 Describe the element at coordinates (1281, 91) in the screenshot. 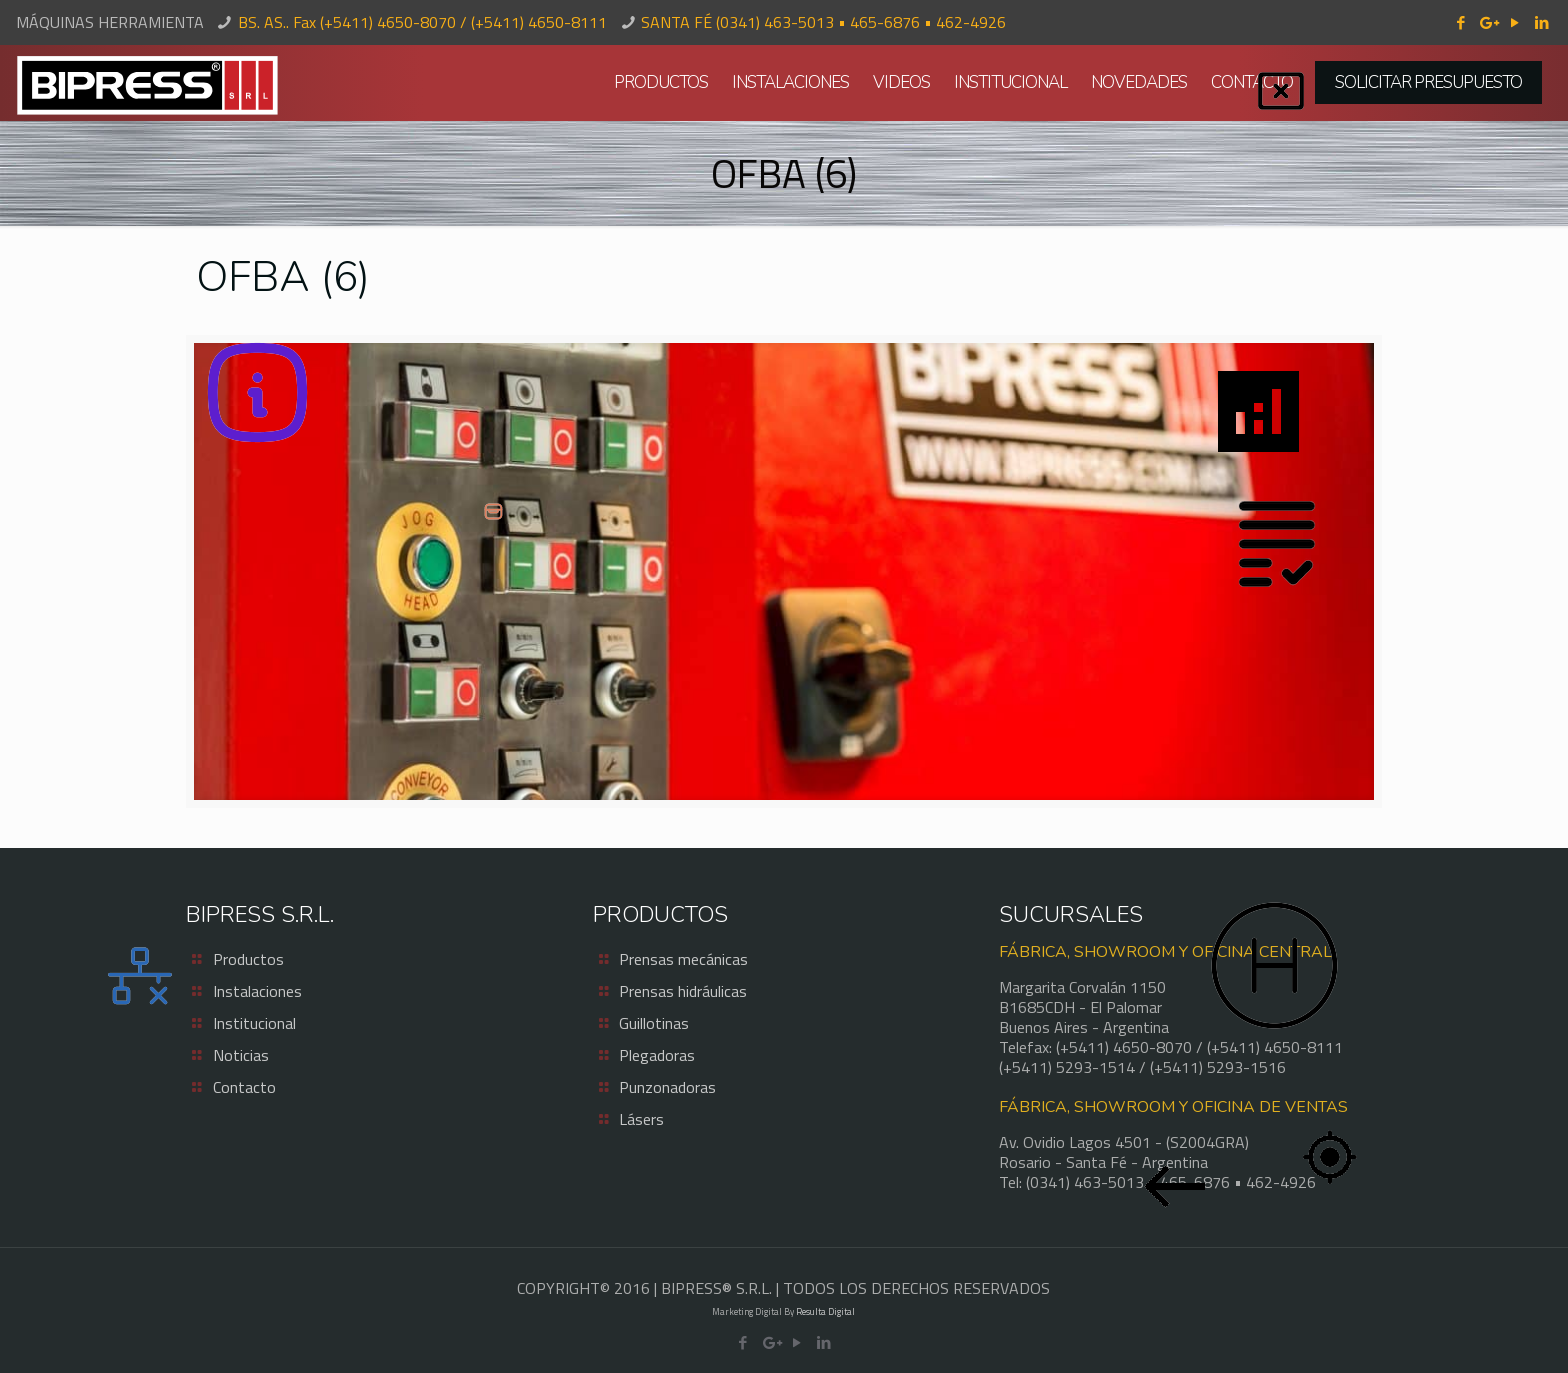

I see `cancel or close a presentation` at that location.